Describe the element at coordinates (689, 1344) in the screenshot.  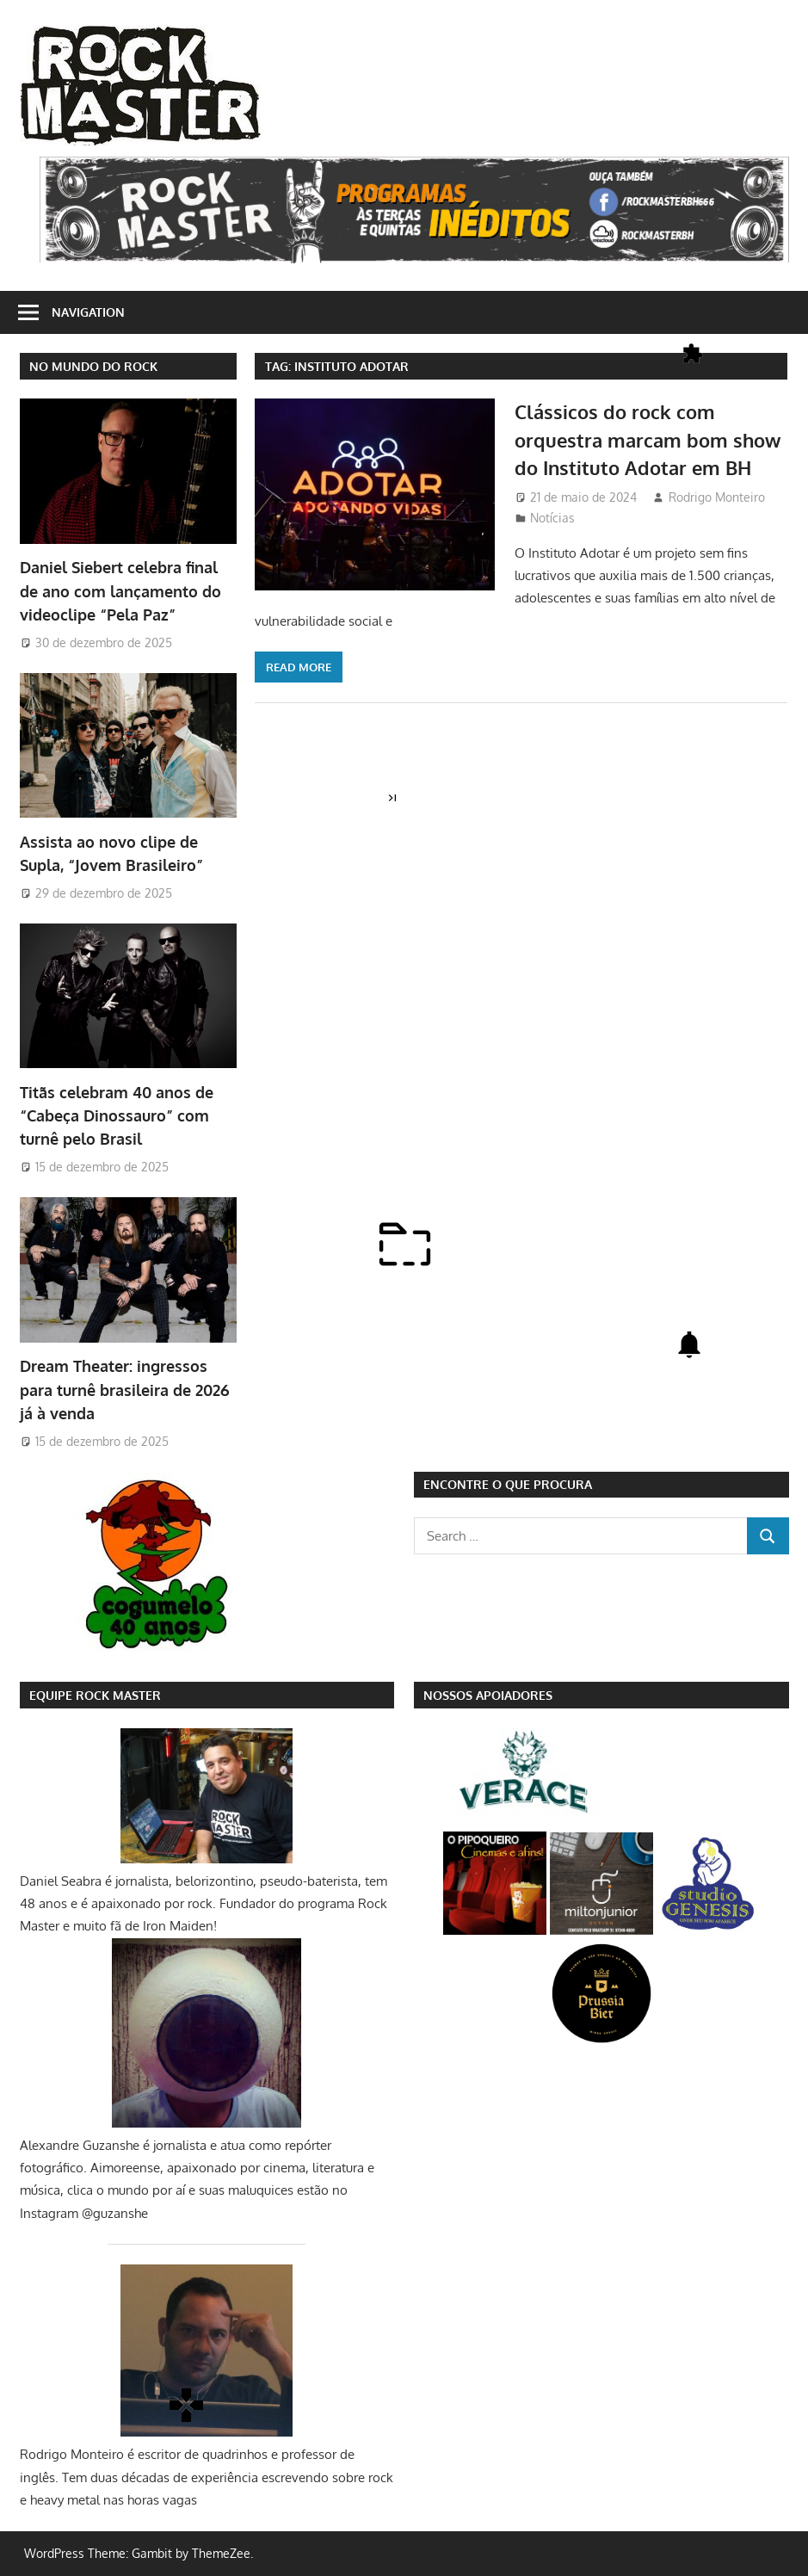
I see `view your notifications` at that location.